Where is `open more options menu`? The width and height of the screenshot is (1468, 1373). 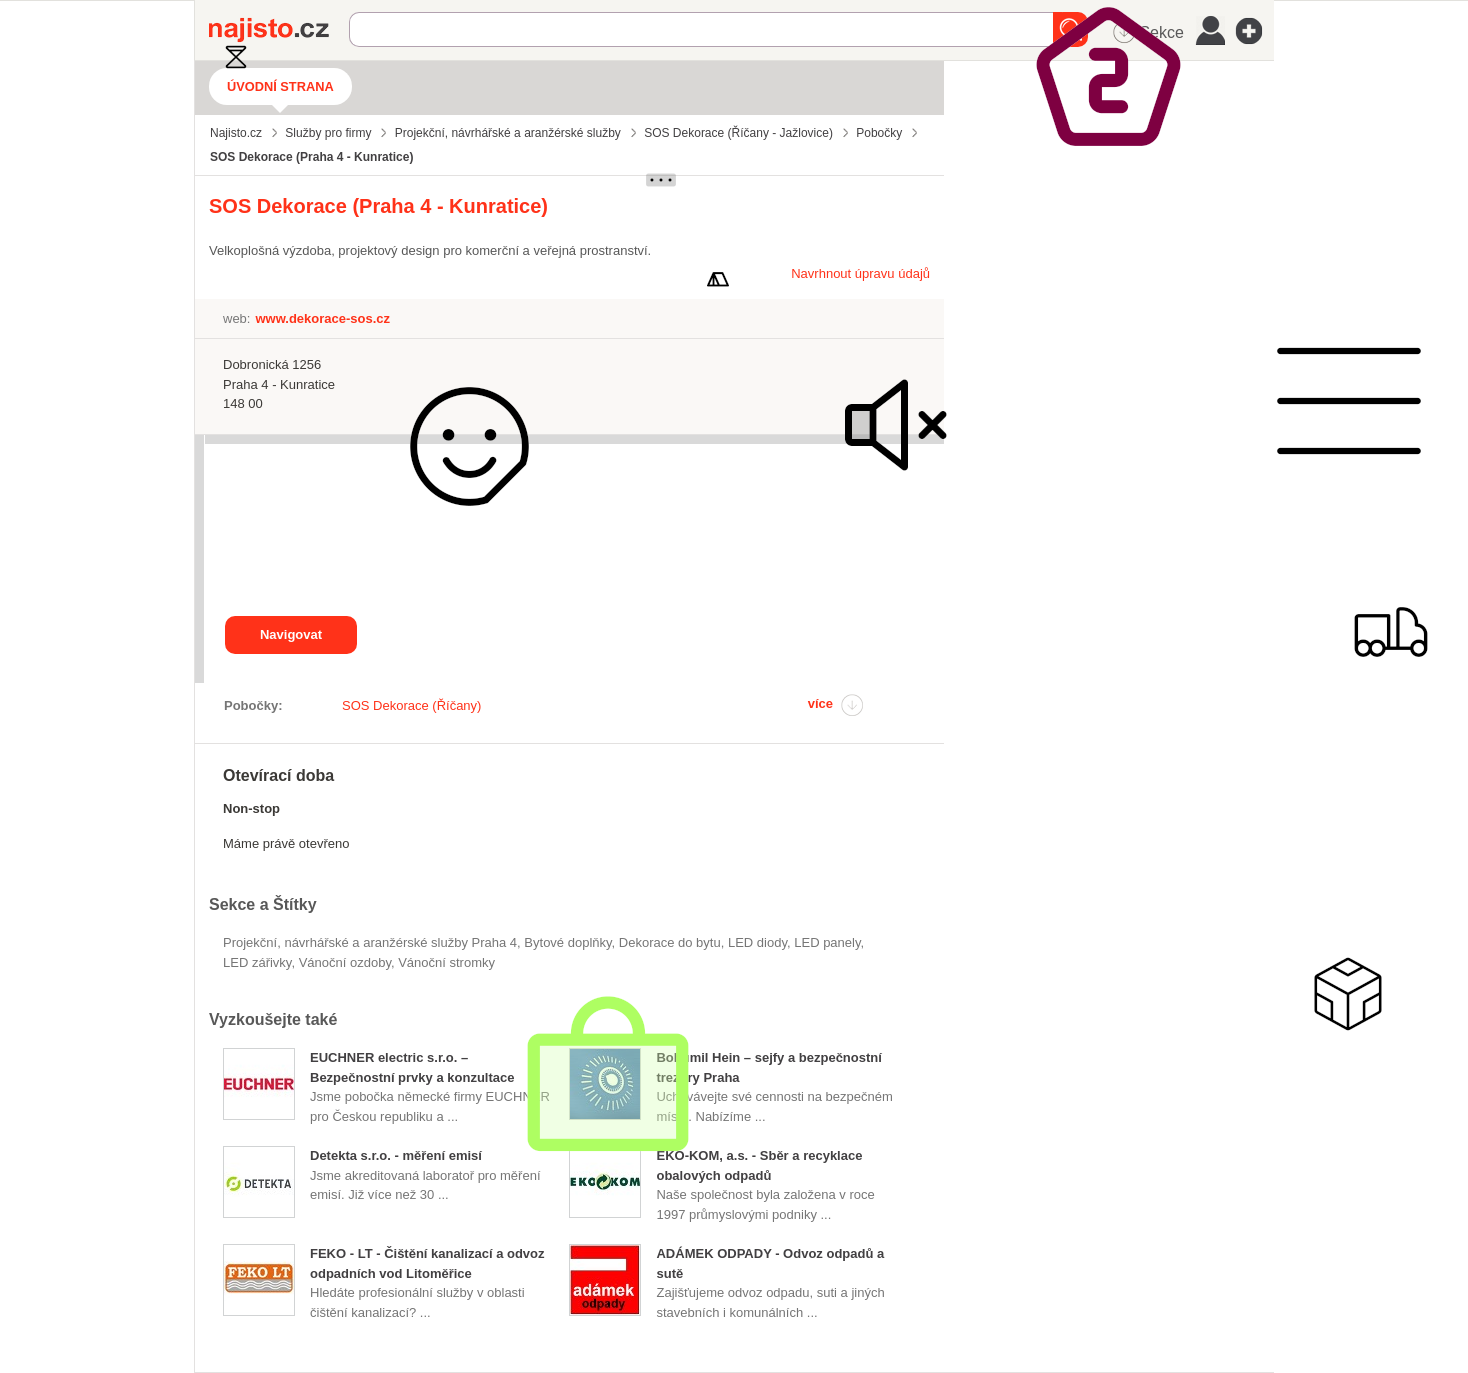
open more options menu is located at coordinates (661, 180).